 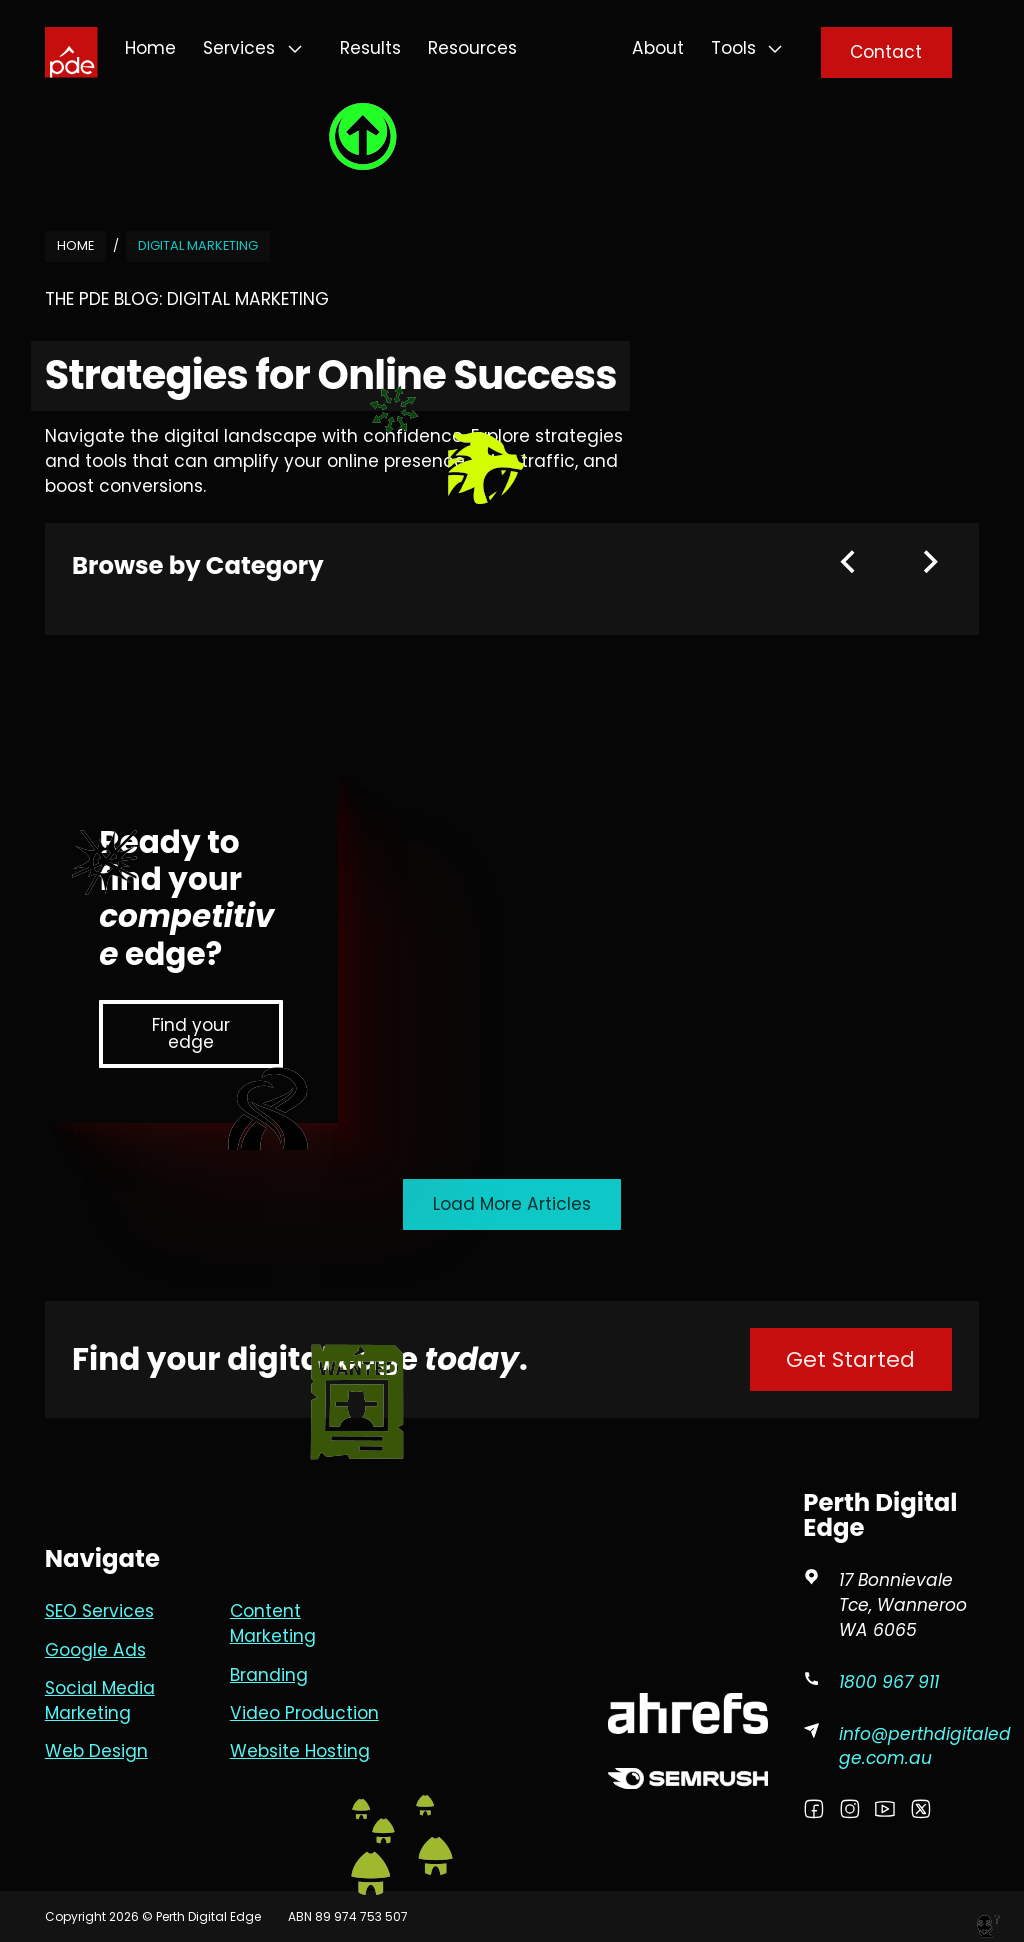 What do you see at coordinates (988, 1925) in the screenshot?
I see `indicates a thinking or processing state` at bounding box center [988, 1925].